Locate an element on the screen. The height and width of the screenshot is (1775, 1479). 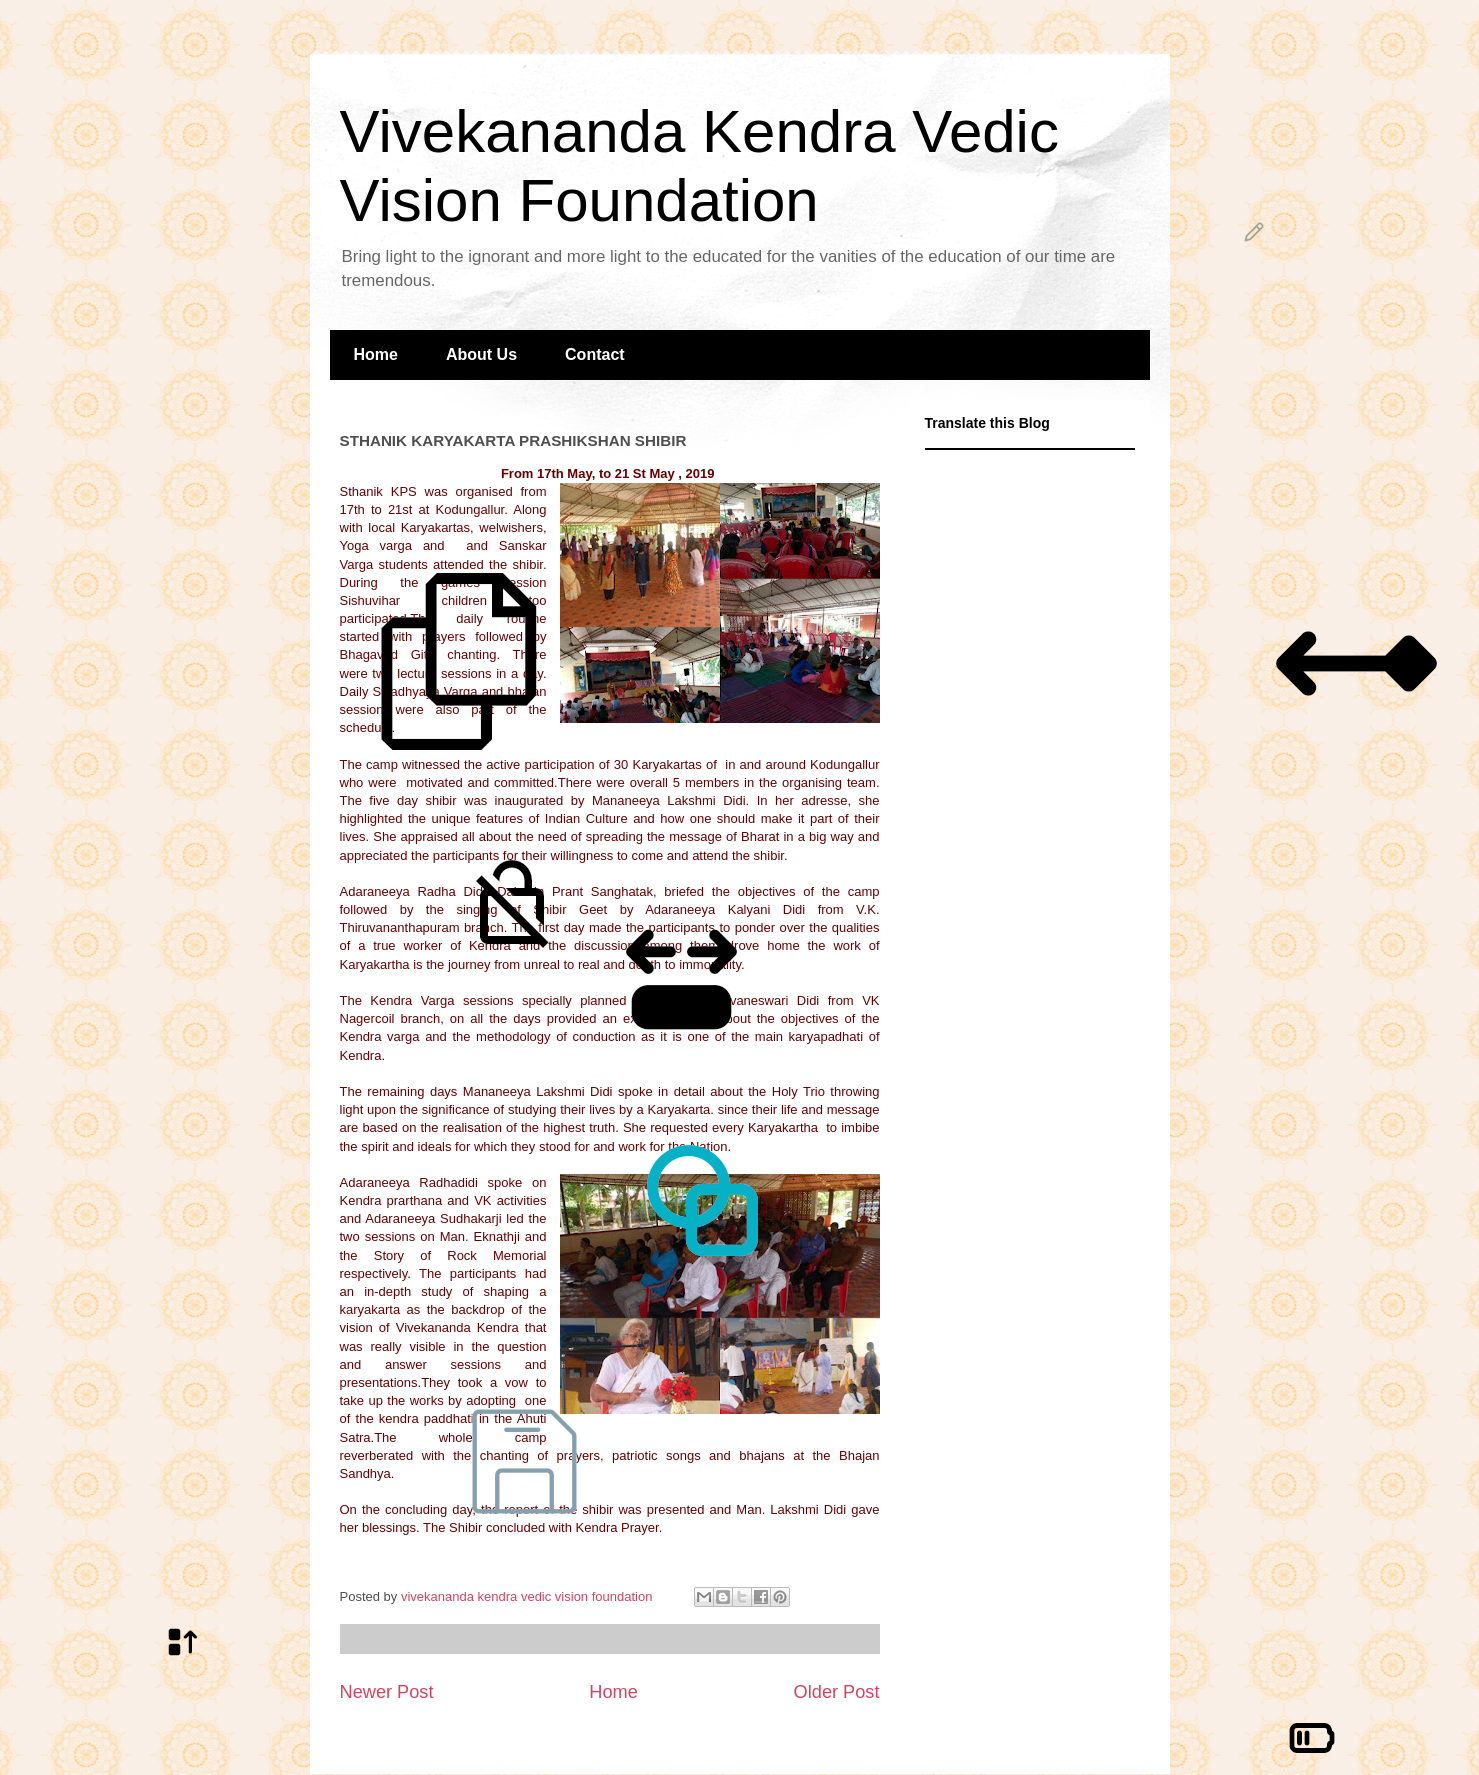
sort items in ascending order is located at coordinates (182, 1642).